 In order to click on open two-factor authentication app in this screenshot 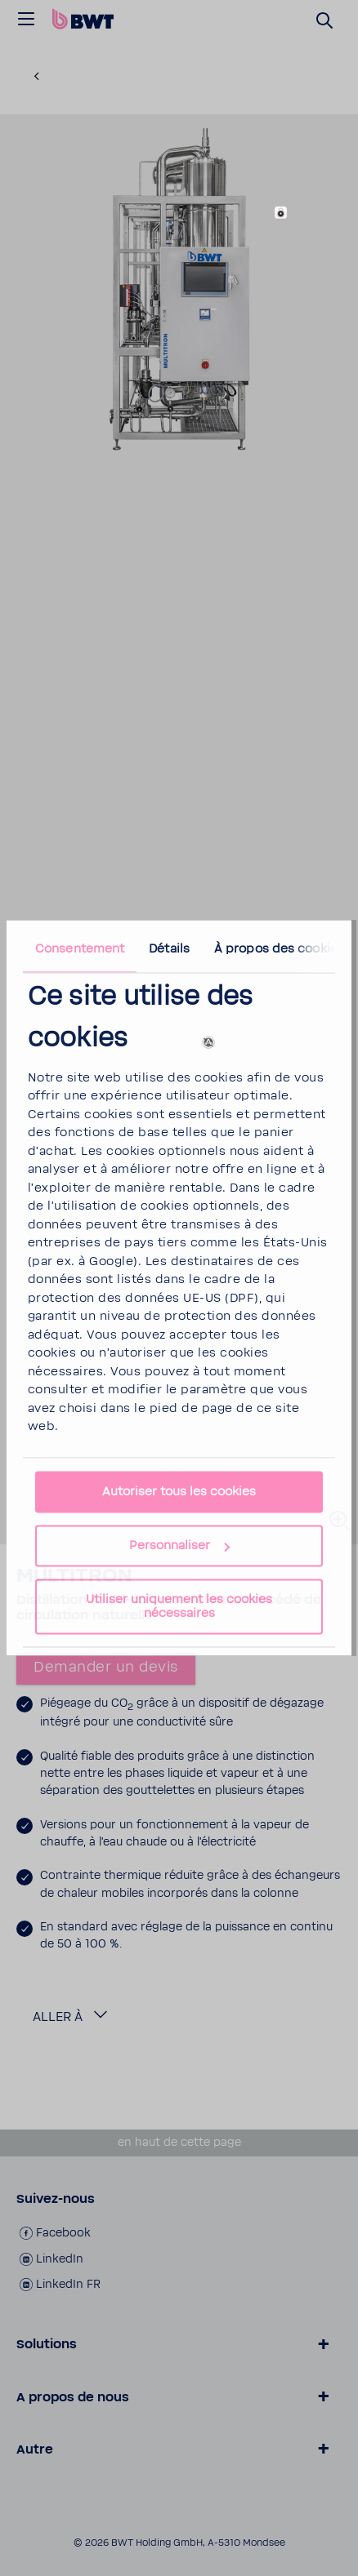, I will do `click(280, 212)`.